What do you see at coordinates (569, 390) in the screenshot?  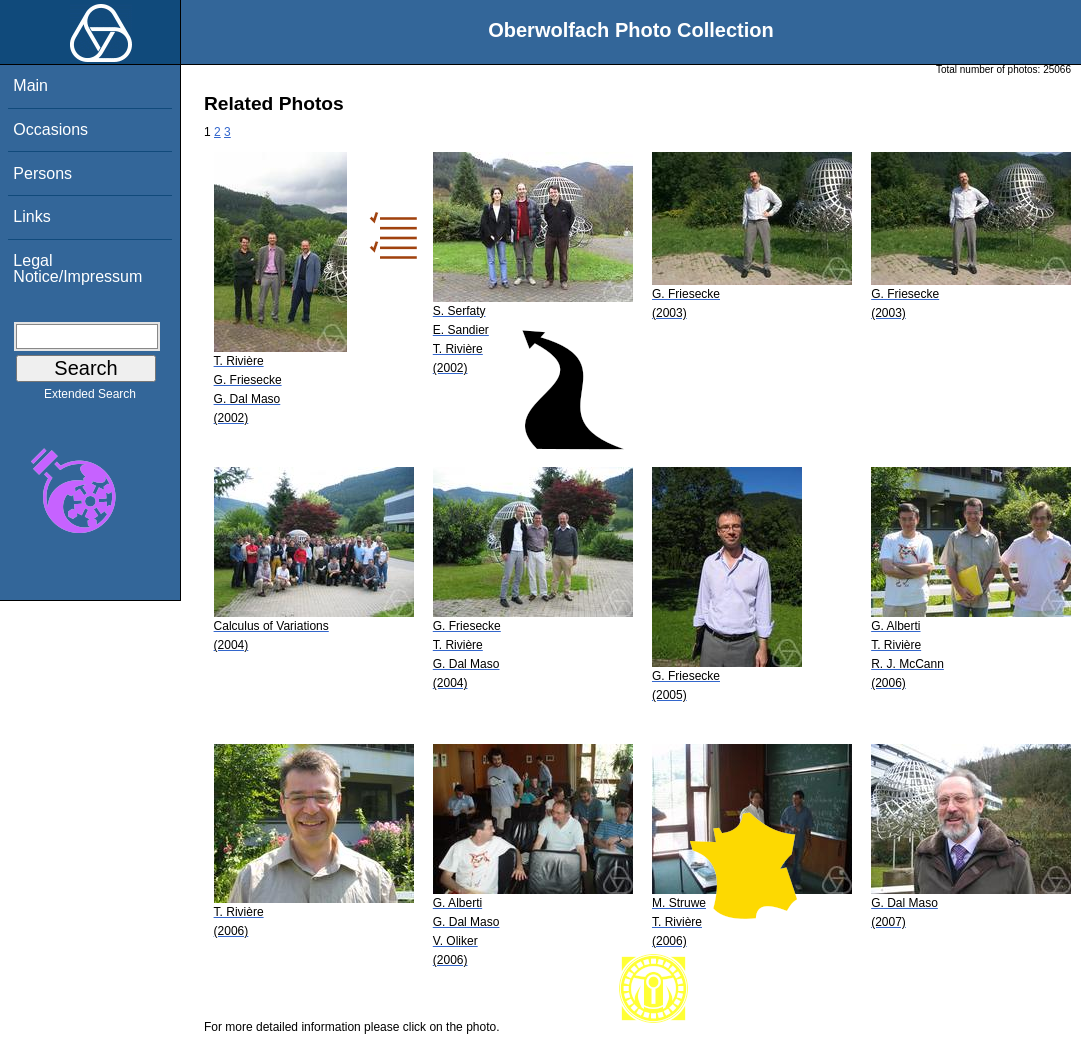 I see `dodge or evade action in gameplay` at bounding box center [569, 390].